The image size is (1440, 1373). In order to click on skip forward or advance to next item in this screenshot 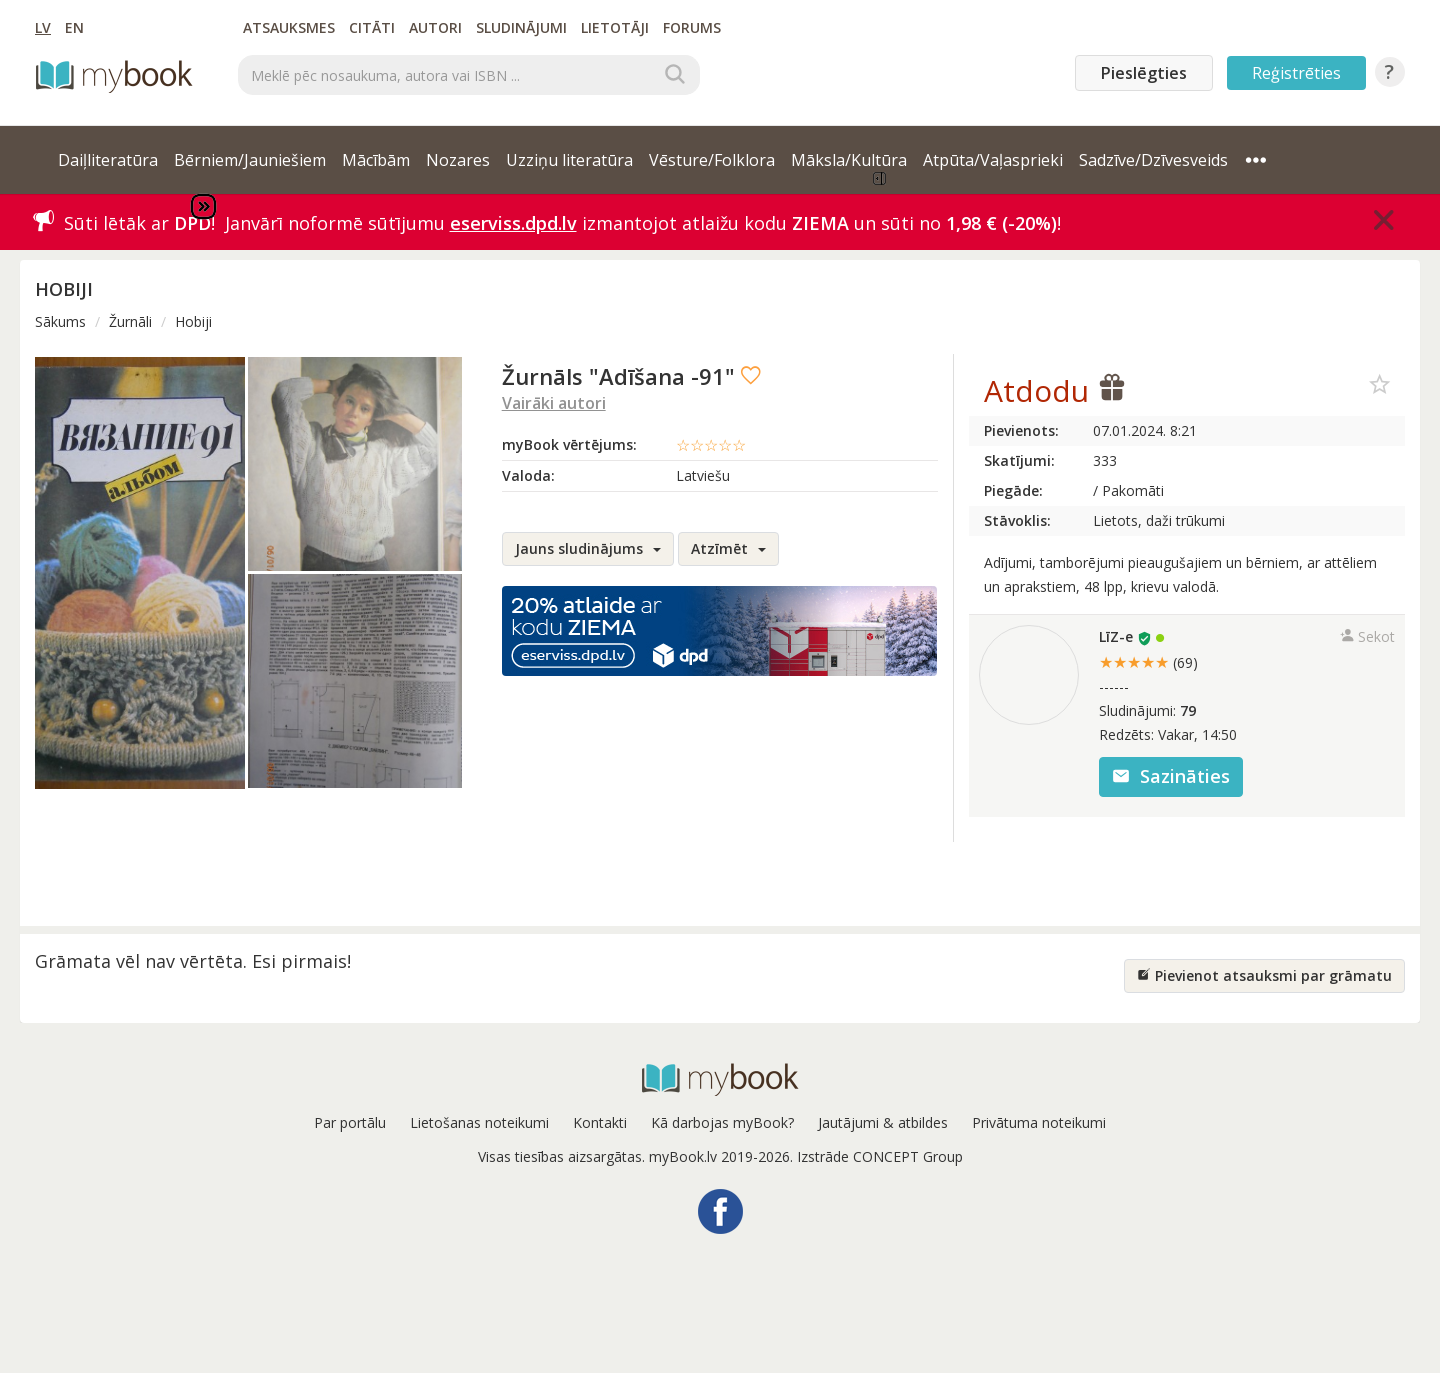, I will do `click(203, 206)`.